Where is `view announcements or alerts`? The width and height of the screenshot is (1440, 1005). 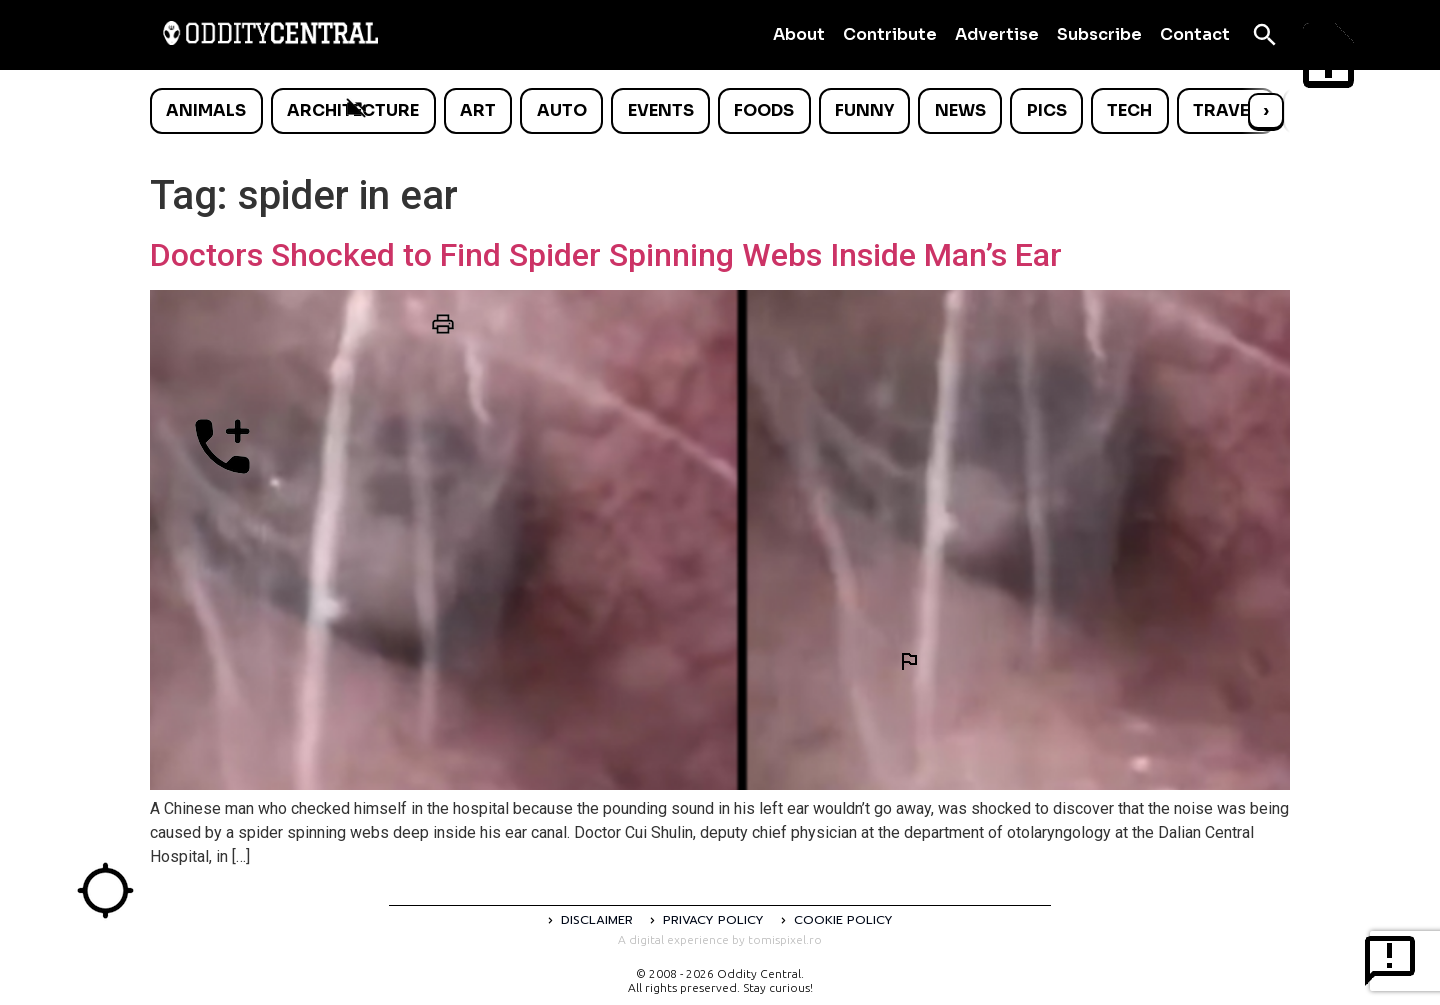 view announcements or alerts is located at coordinates (1390, 961).